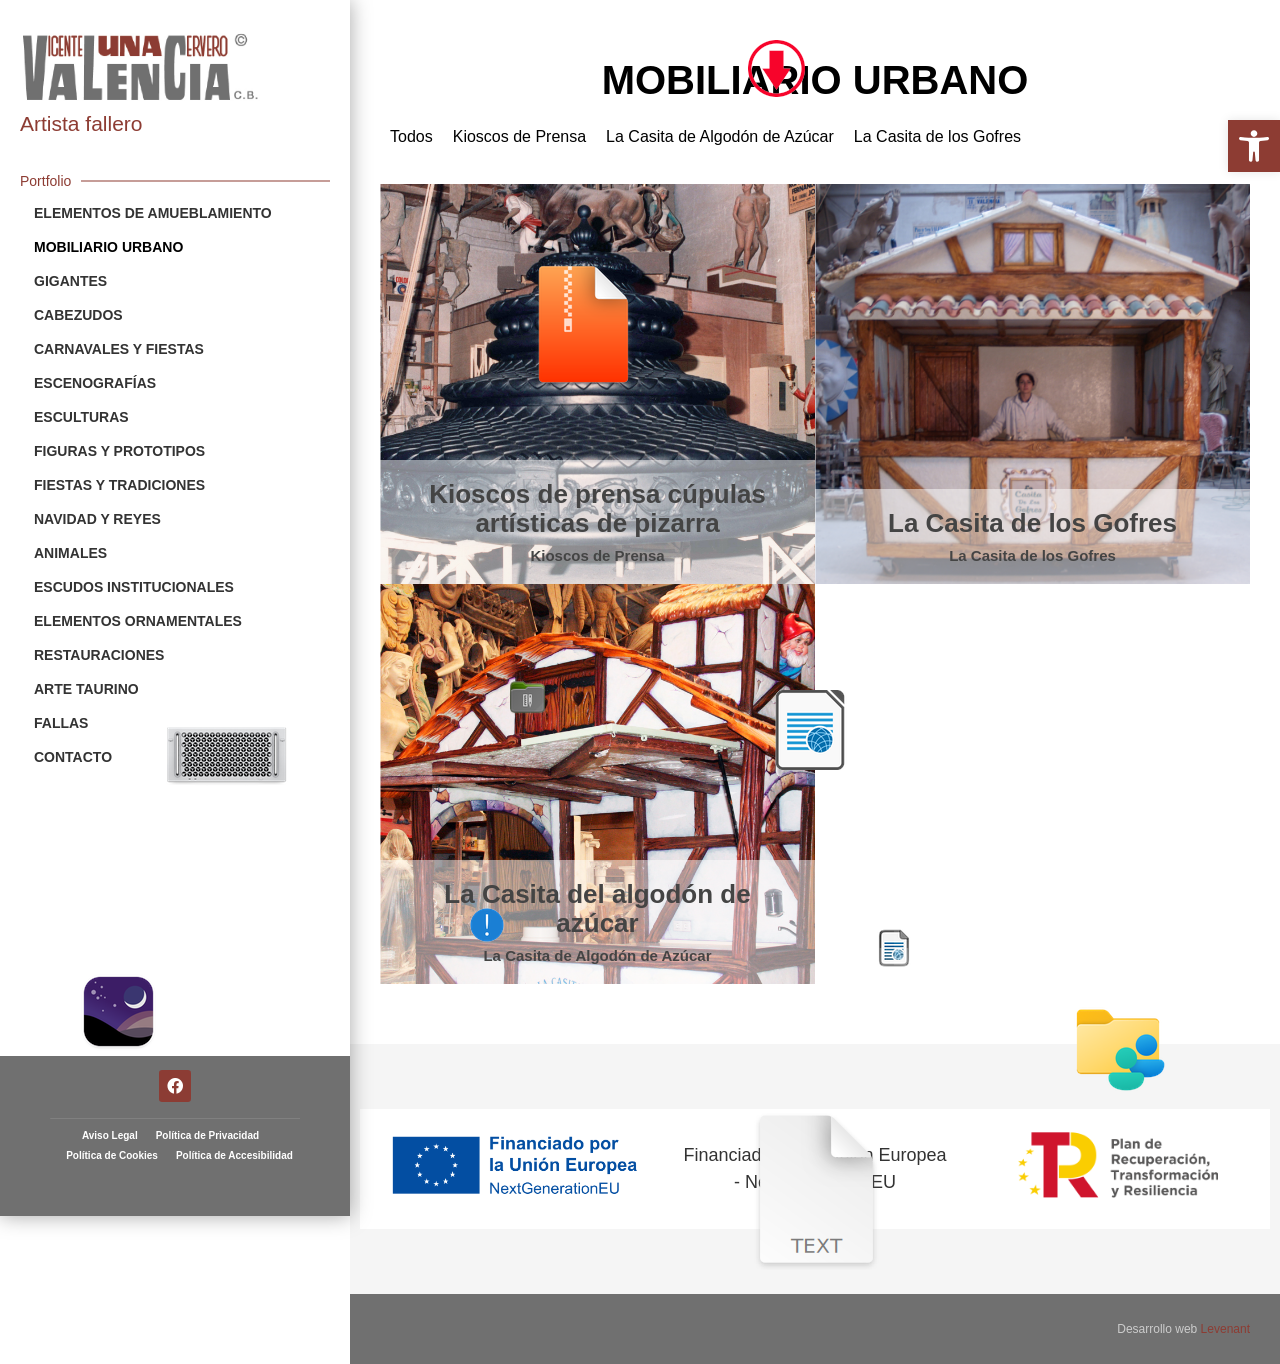  Describe the element at coordinates (810, 730) in the screenshot. I see `a libreoffice web document file` at that location.